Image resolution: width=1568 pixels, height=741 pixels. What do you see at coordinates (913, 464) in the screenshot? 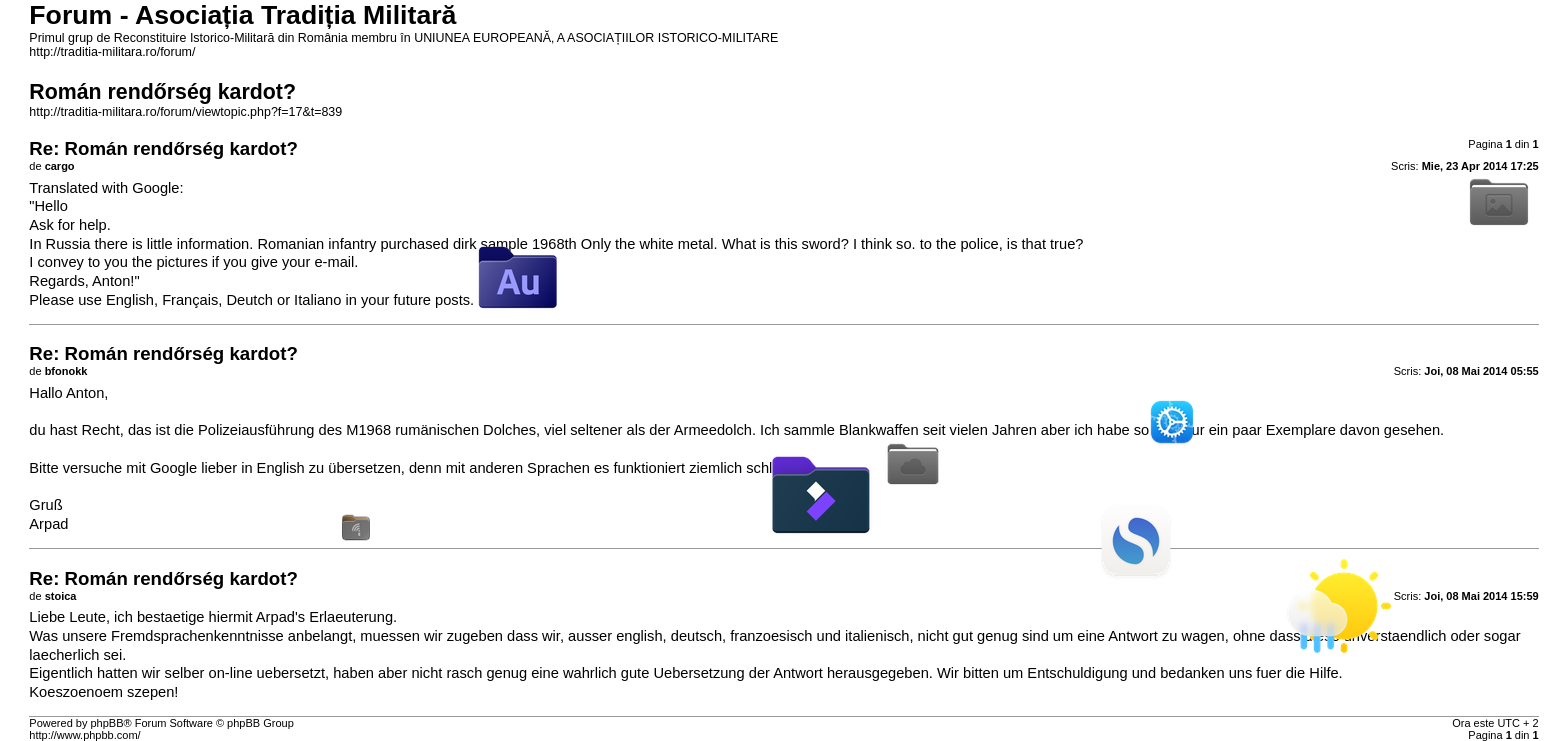
I see `access cloud-synced files and folders` at bounding box center [913, 464].